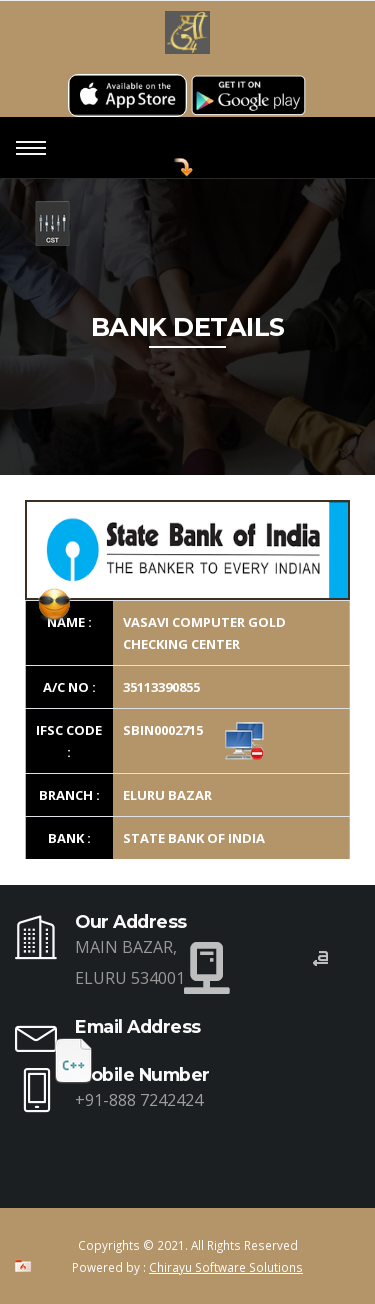 The image size is (375, 1304). What do you see at coordinates (321, 959) in the screenshot?
I see `switch text direction to right-to-left` at bounding box center [321, 959].